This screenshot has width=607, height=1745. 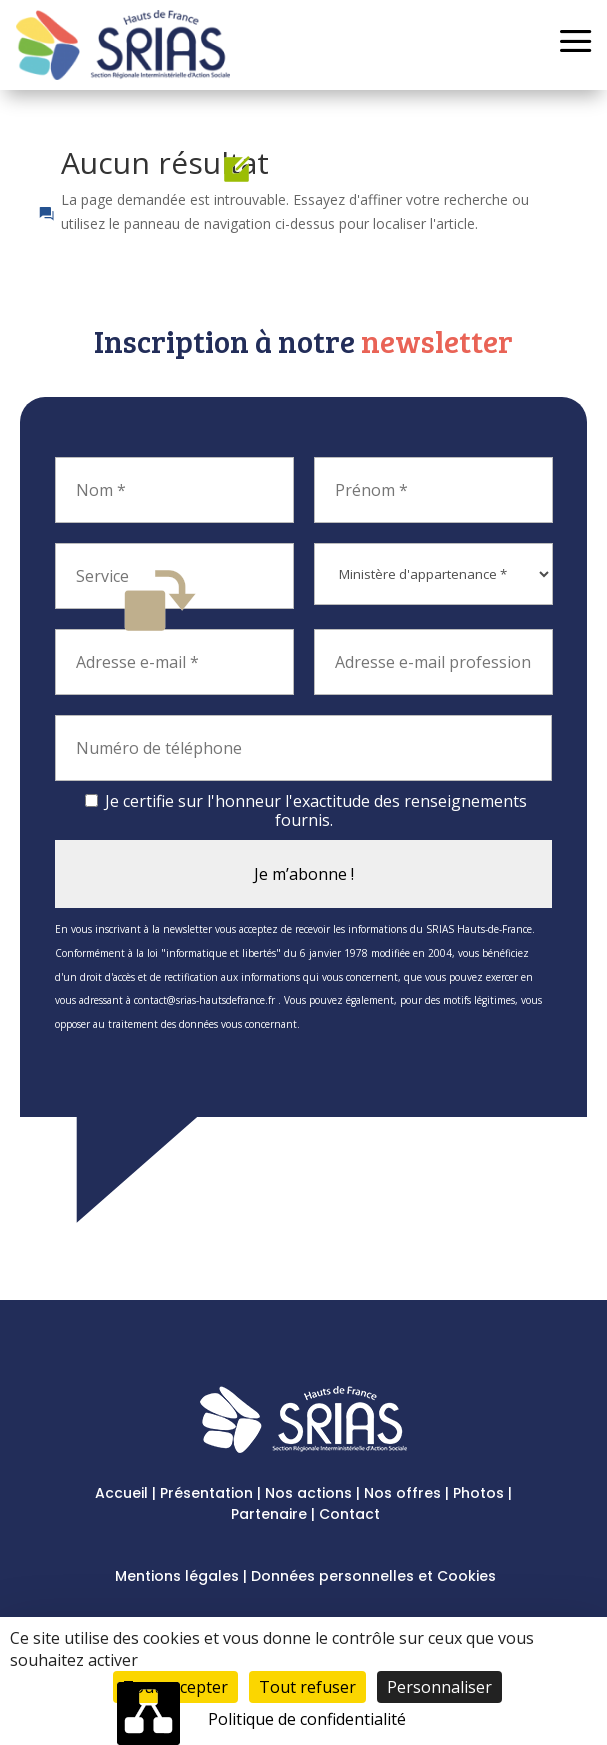 I want to click on edit or compose a new document, so click(x=236, y=169).